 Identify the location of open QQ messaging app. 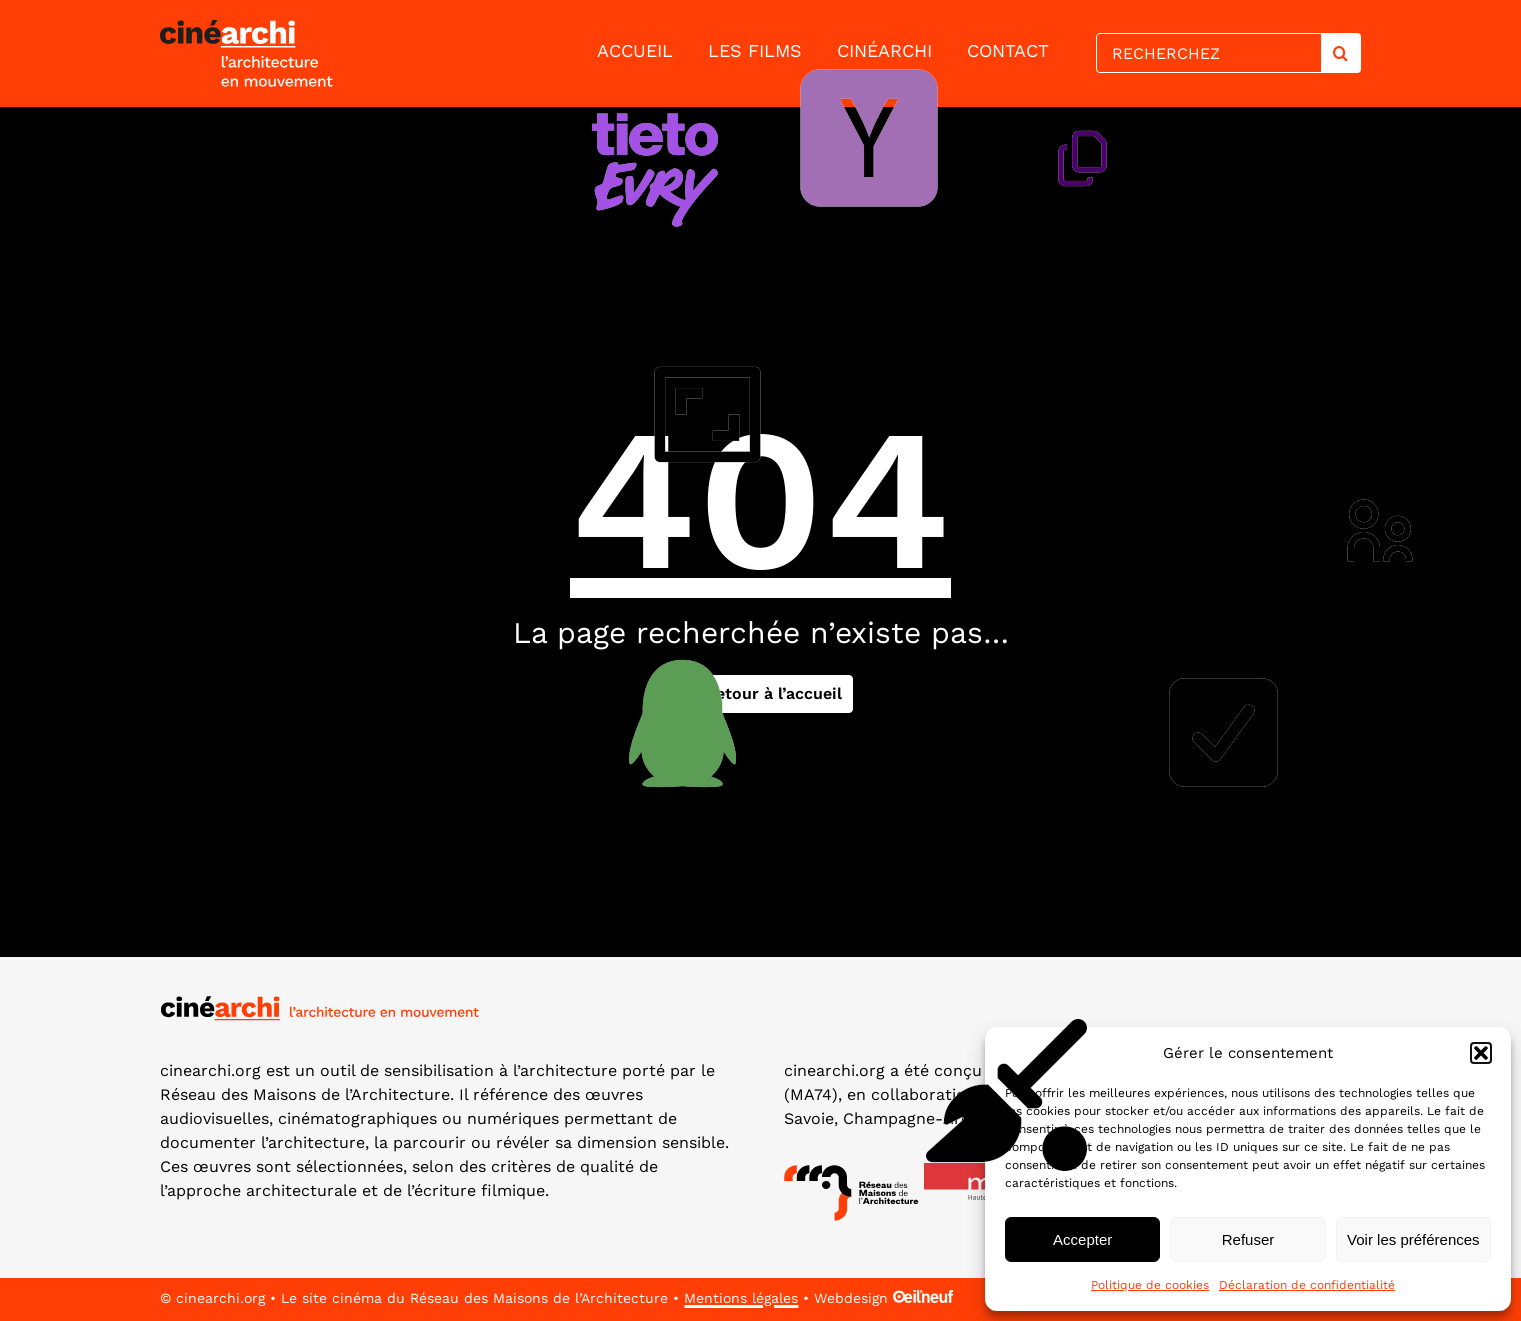
(682, 723).